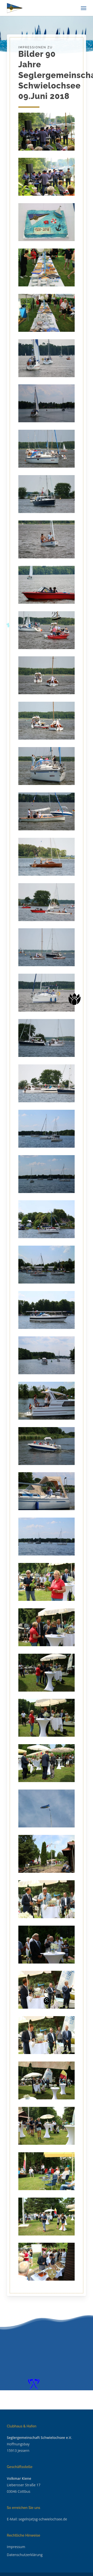  Describe the element at coordinates (74, 999) in the screenshot. I see `access meditation or mindfulness features` at that location.